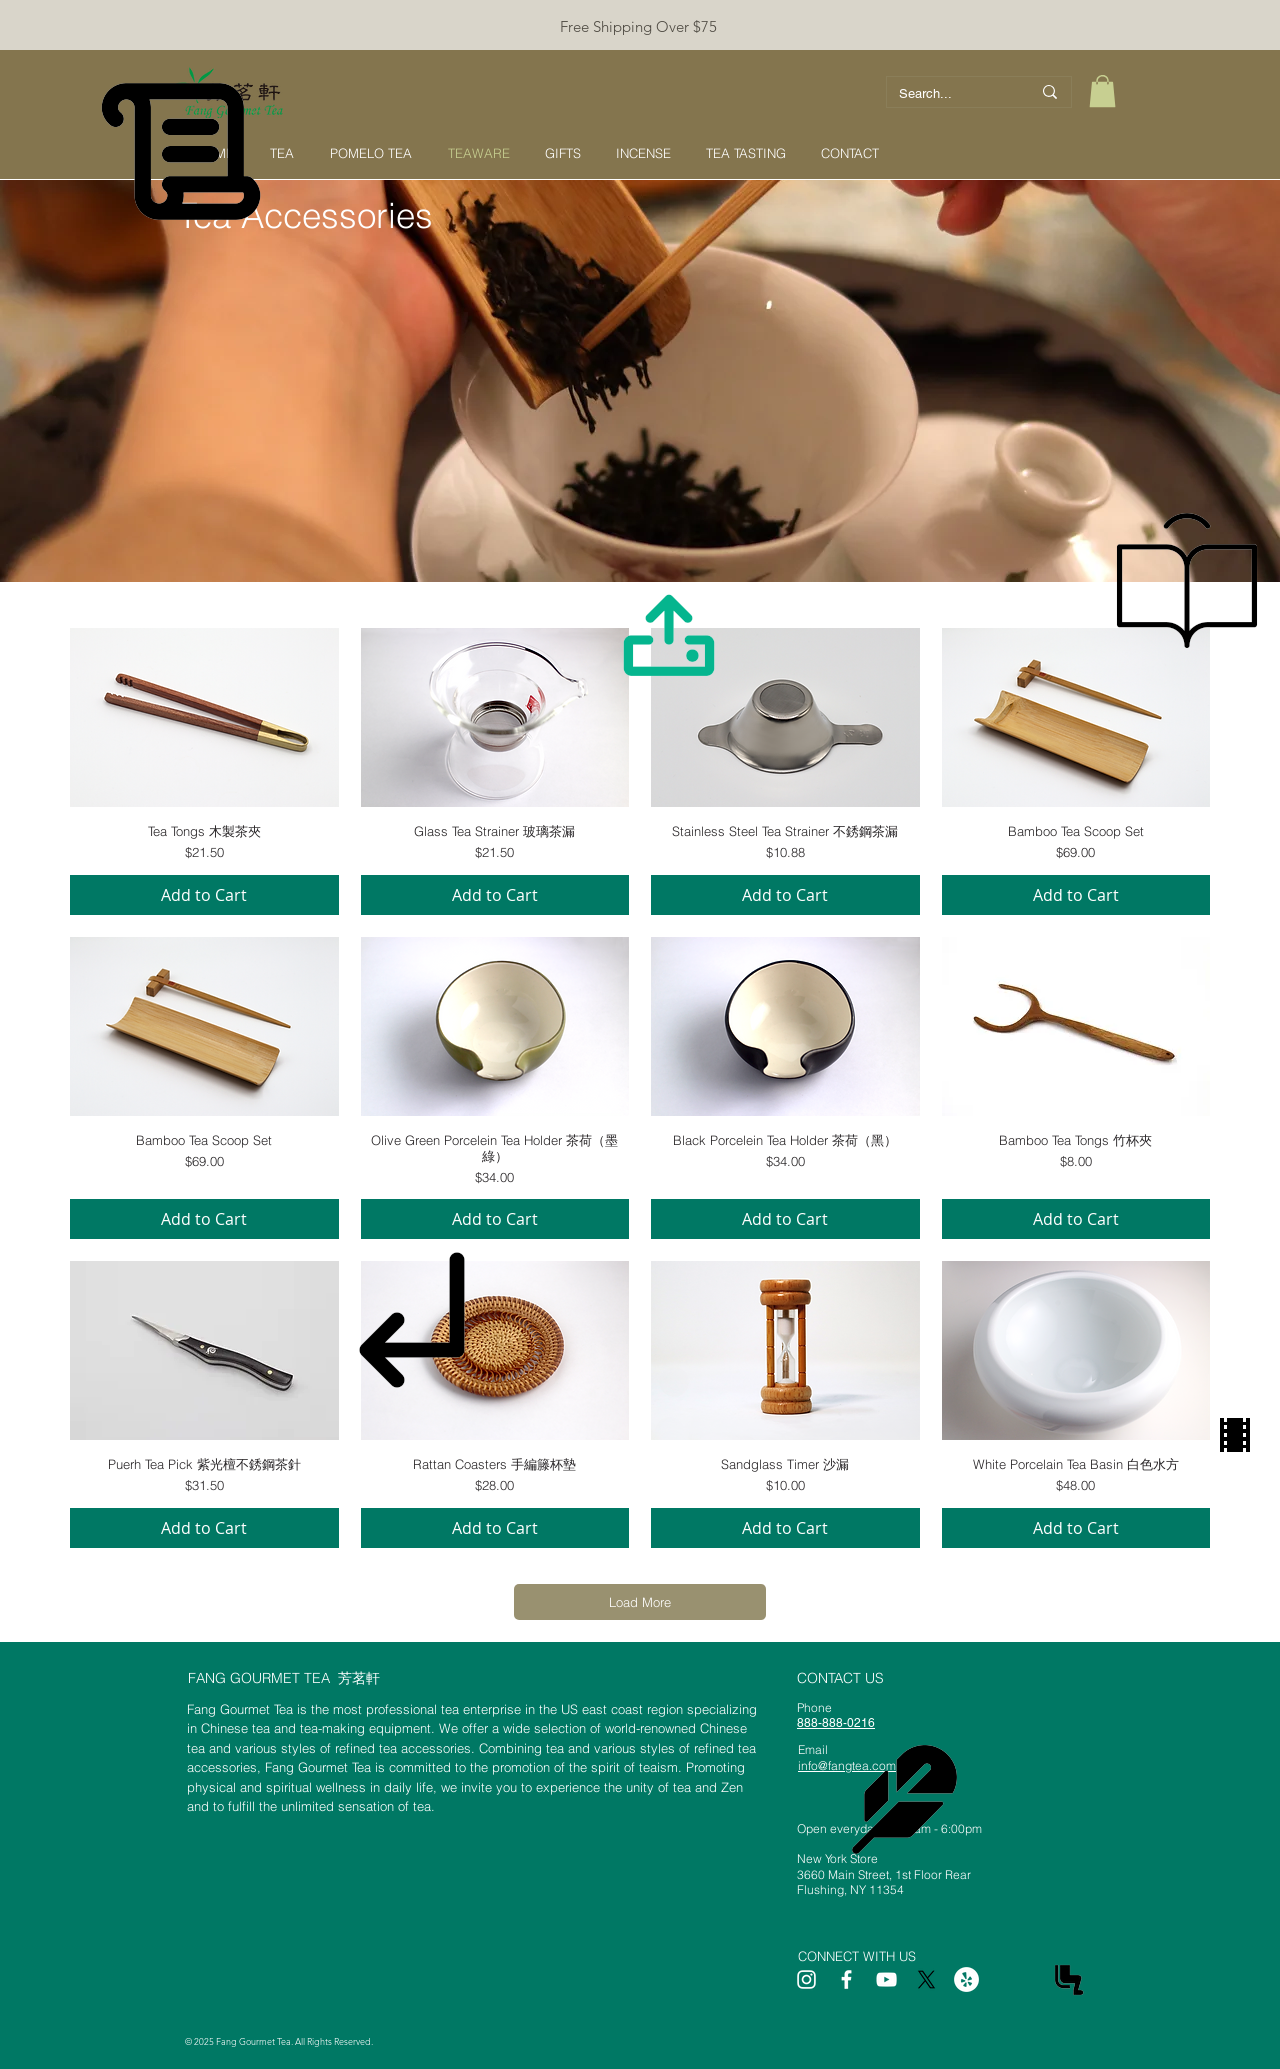 This screenshot has width=1280, height=2069. I want to click on indicates reduced legroom seating option, so click(1070, 1980).